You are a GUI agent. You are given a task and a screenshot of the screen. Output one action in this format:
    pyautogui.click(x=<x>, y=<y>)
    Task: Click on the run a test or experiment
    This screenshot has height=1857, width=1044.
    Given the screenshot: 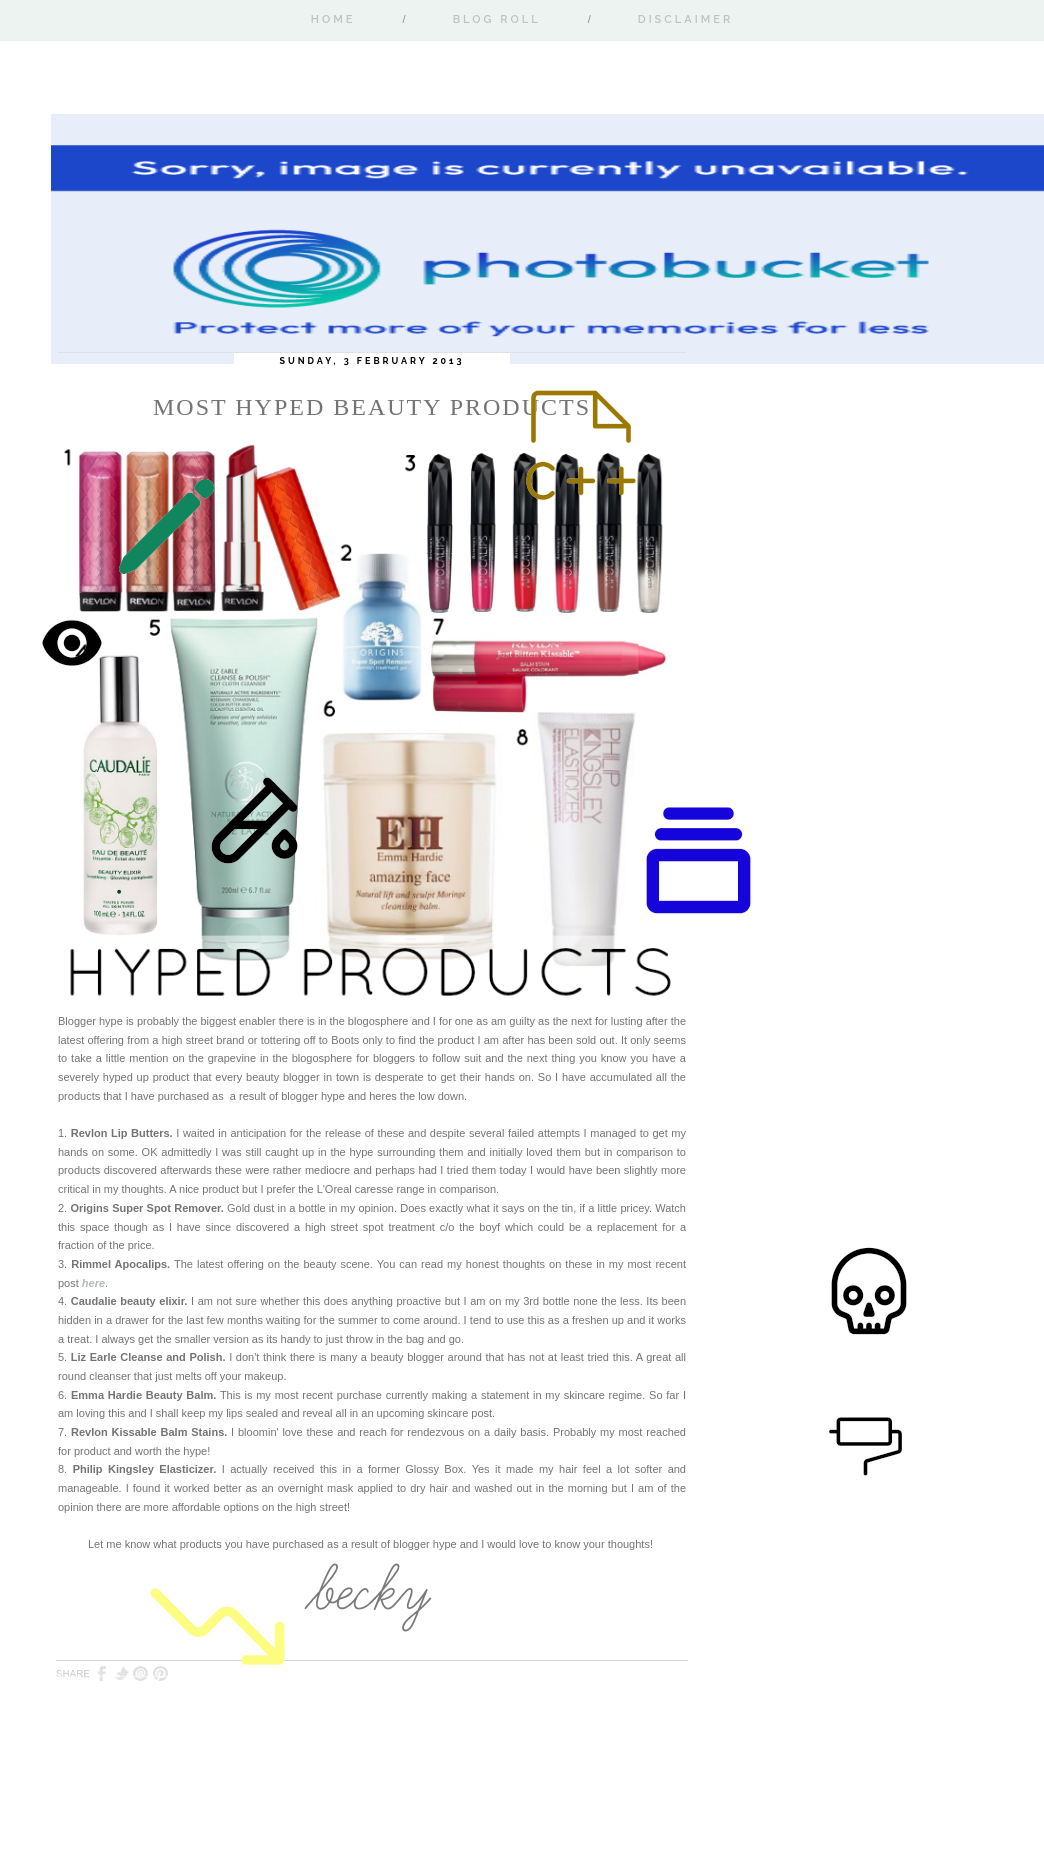 What is the action you would take?
    pyautogui.click(x=254, y=820)
    